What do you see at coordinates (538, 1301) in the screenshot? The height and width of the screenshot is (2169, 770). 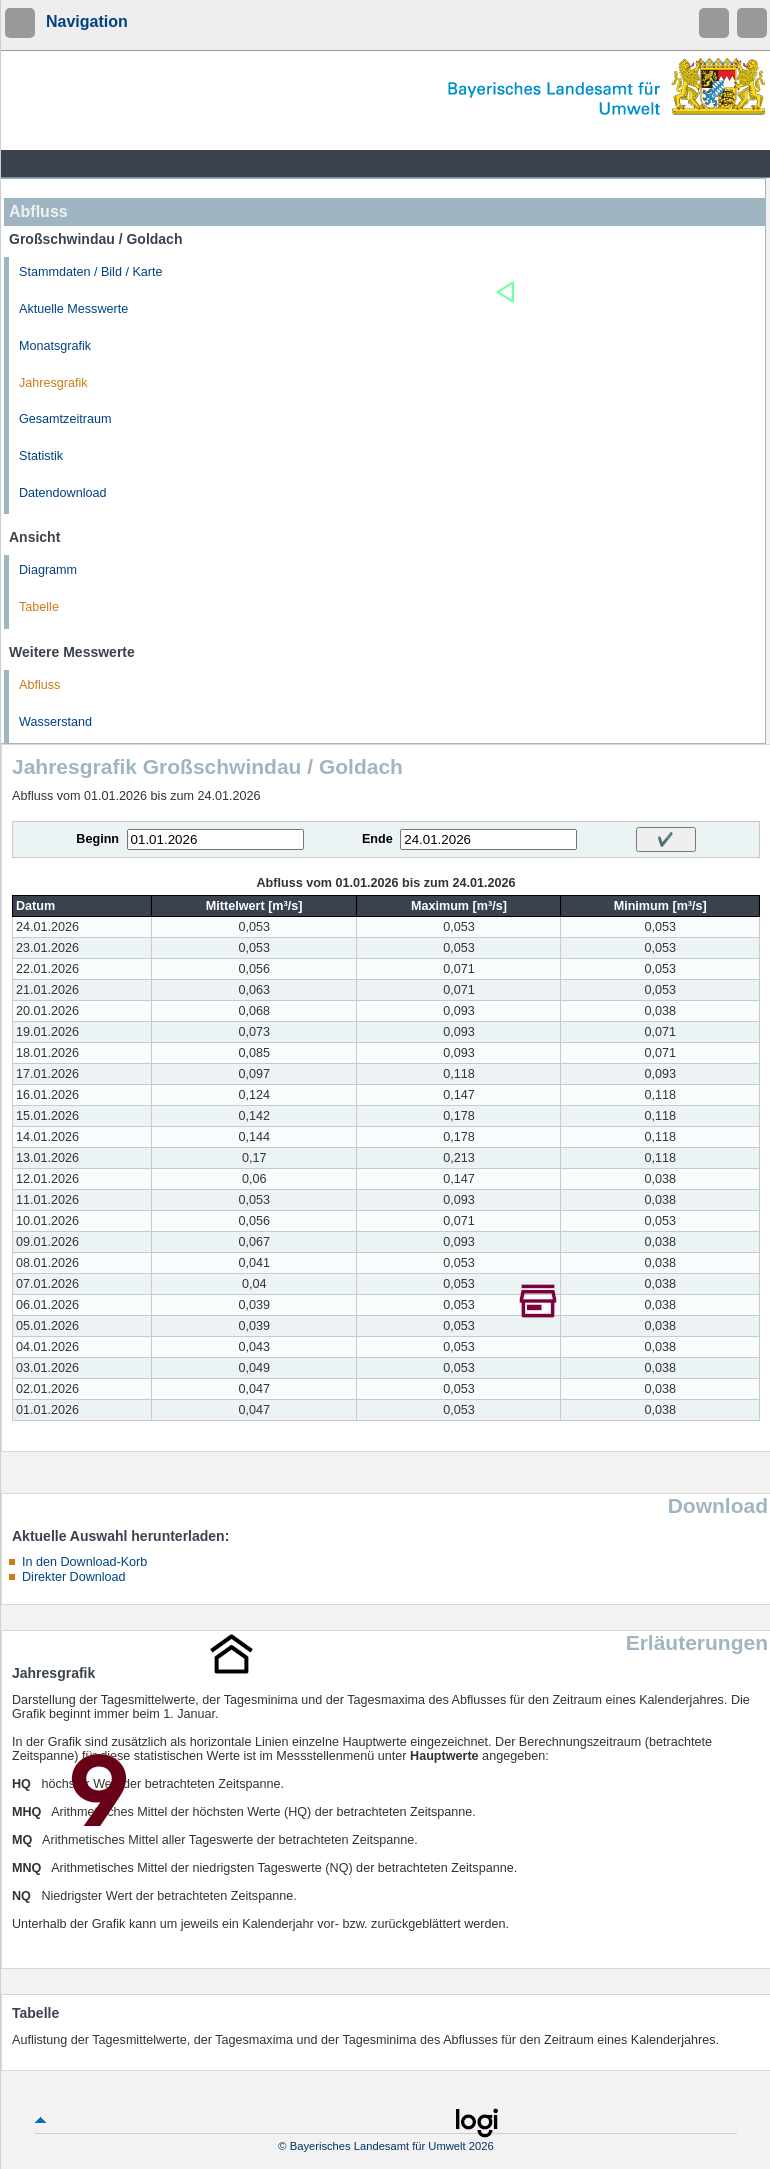 I see `browse or open the store` at bounding box center [538, 1301].